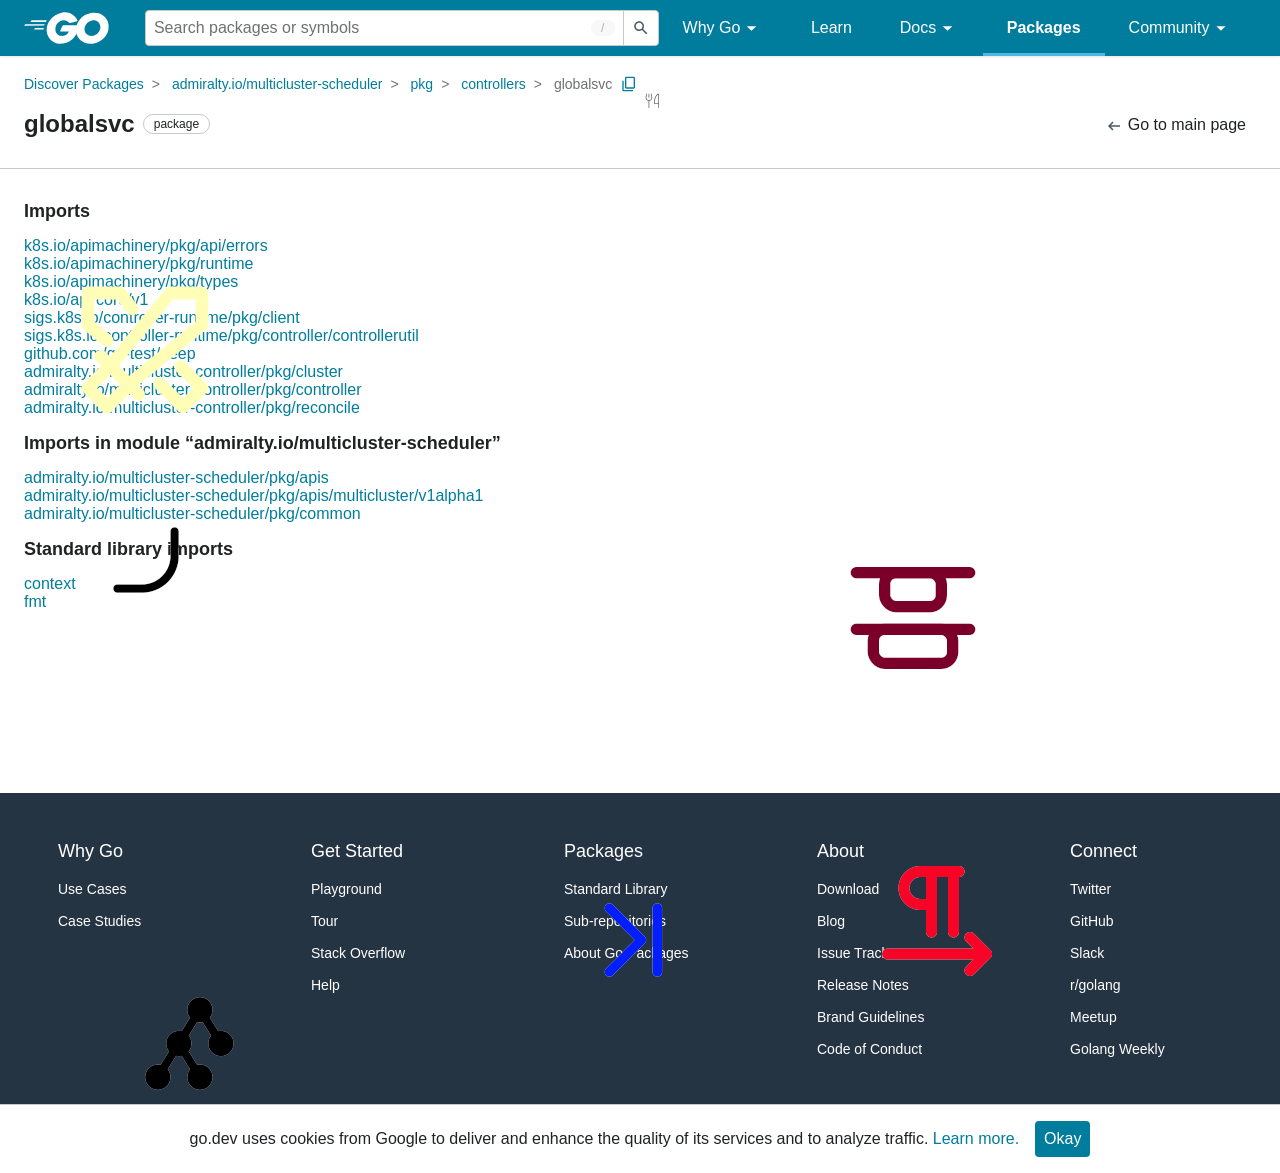  What do you see at coordinates (635, 940) in the screenshot?
I see `skip to the end of content` at bounding box center [635, 940].